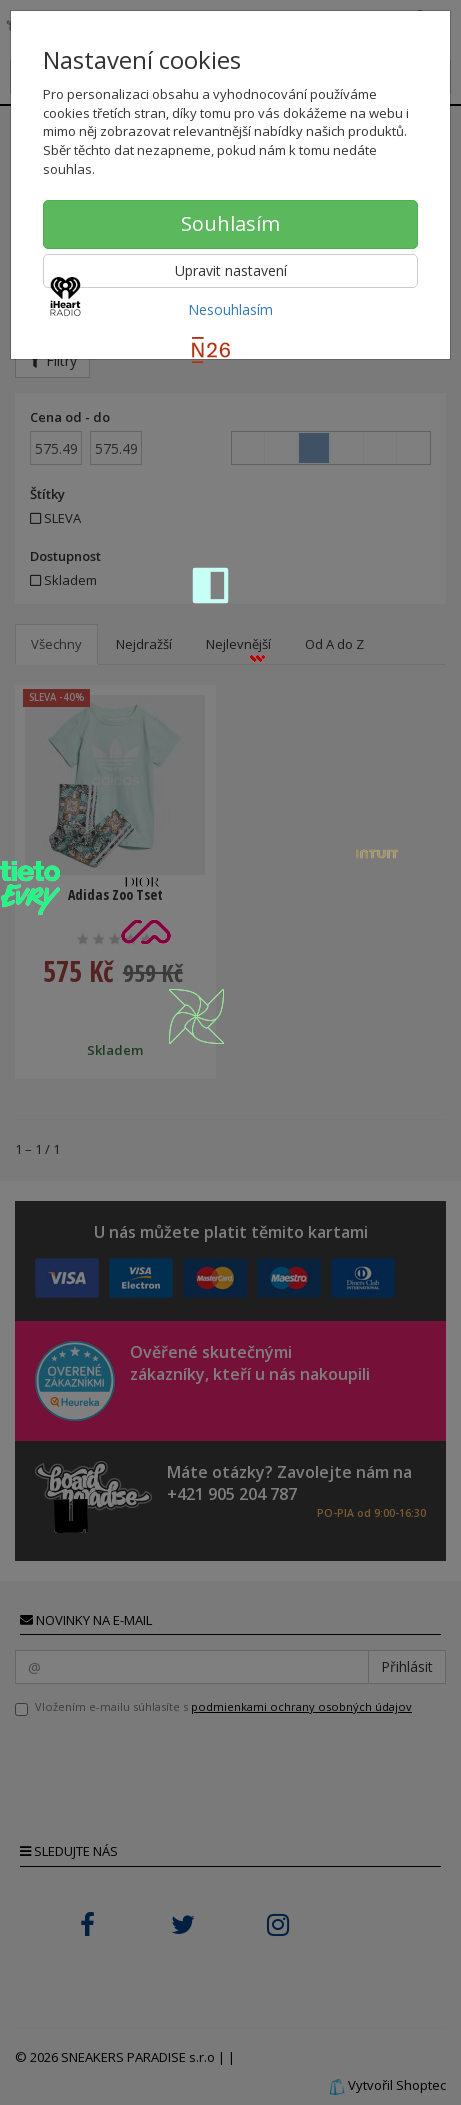  I want to click on switch to column layout view, so click(210, 585).